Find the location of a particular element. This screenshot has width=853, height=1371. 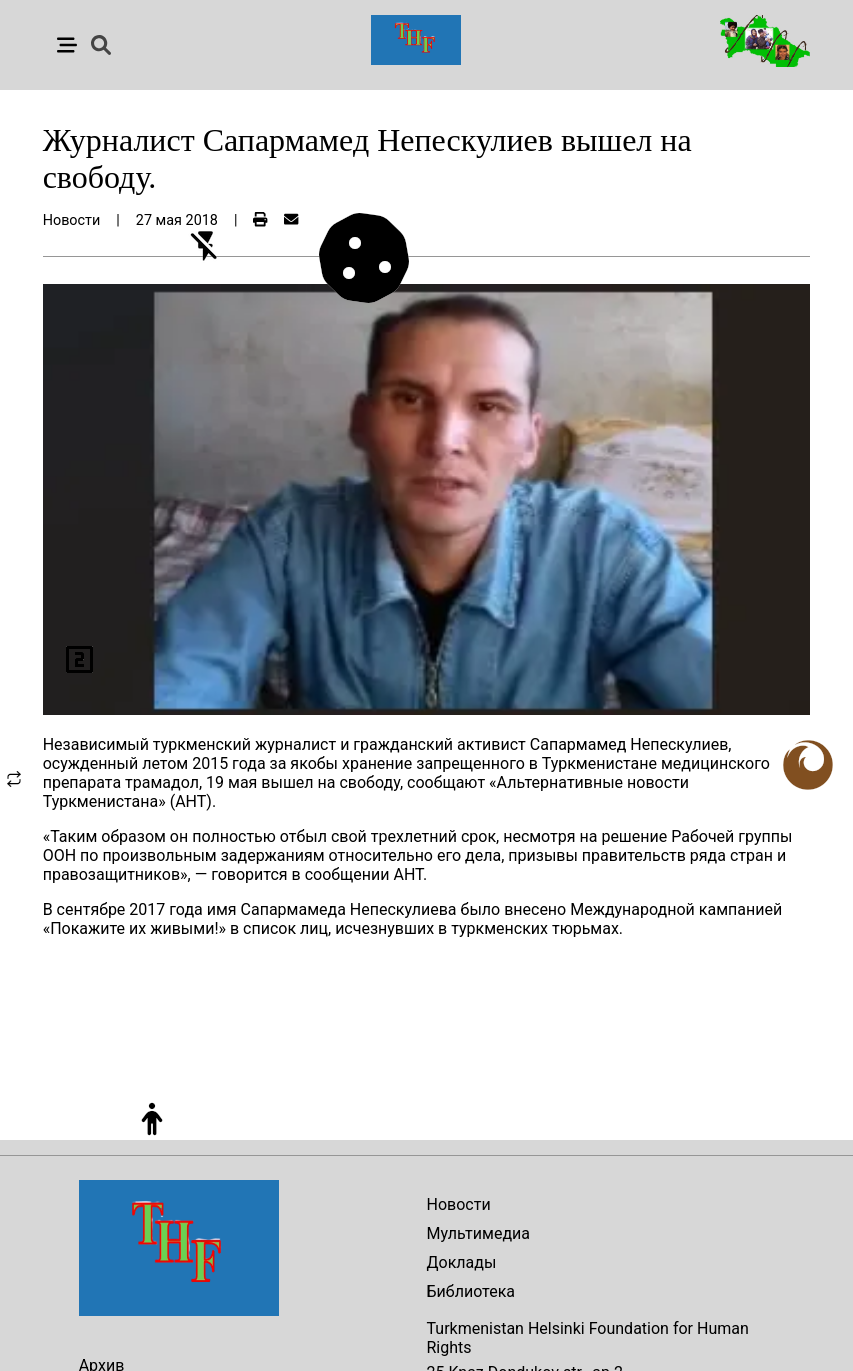

indicates male gender option is located at coordinates (152, 1119).